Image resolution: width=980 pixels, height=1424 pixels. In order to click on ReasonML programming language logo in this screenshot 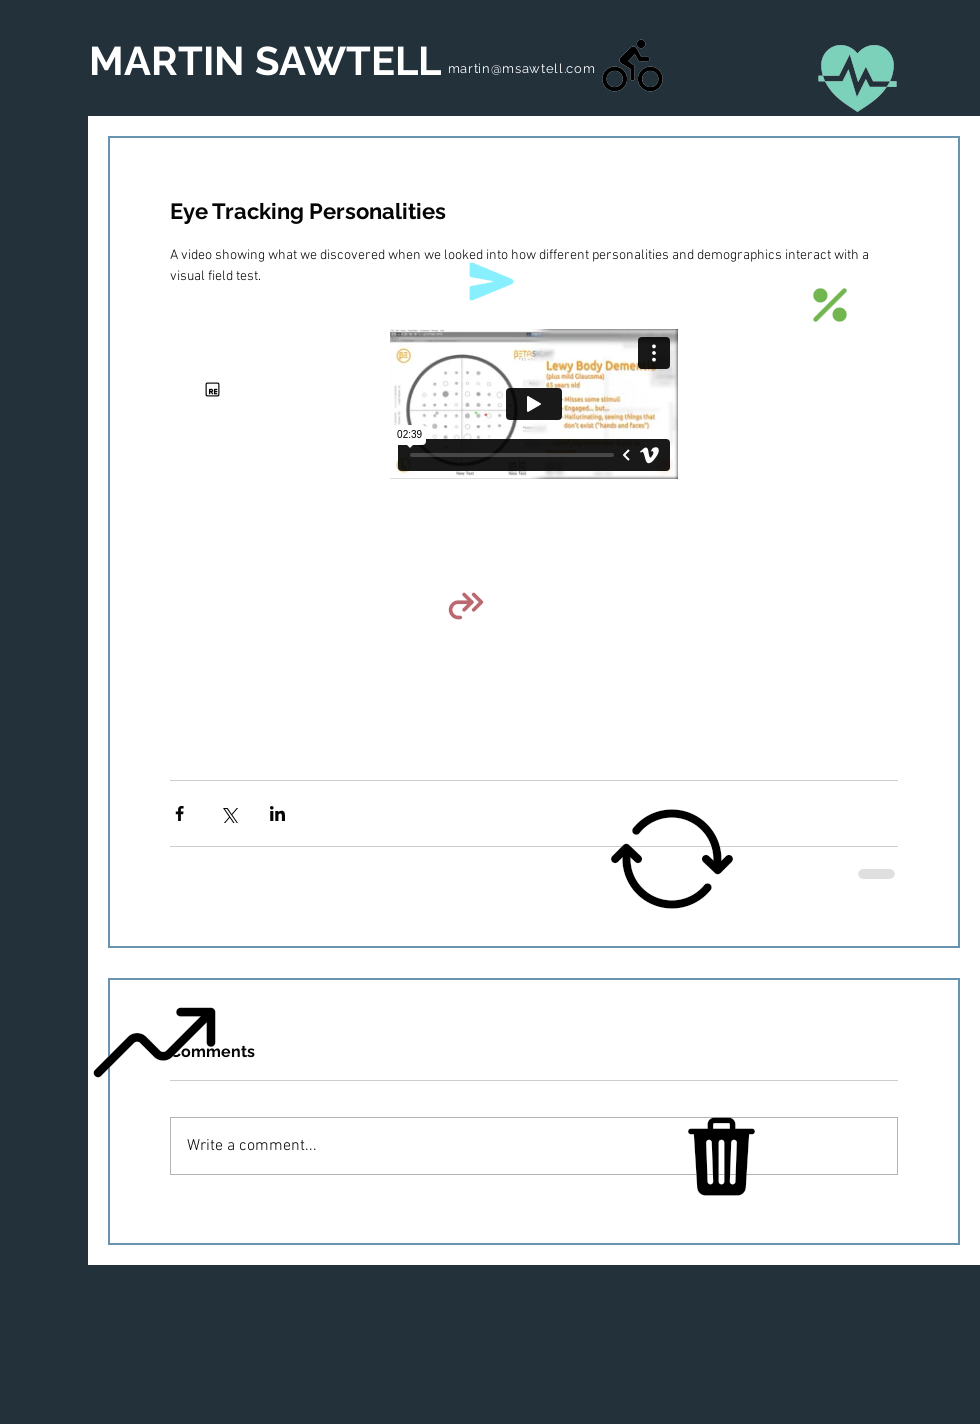, I will do `click(212, 389)`.